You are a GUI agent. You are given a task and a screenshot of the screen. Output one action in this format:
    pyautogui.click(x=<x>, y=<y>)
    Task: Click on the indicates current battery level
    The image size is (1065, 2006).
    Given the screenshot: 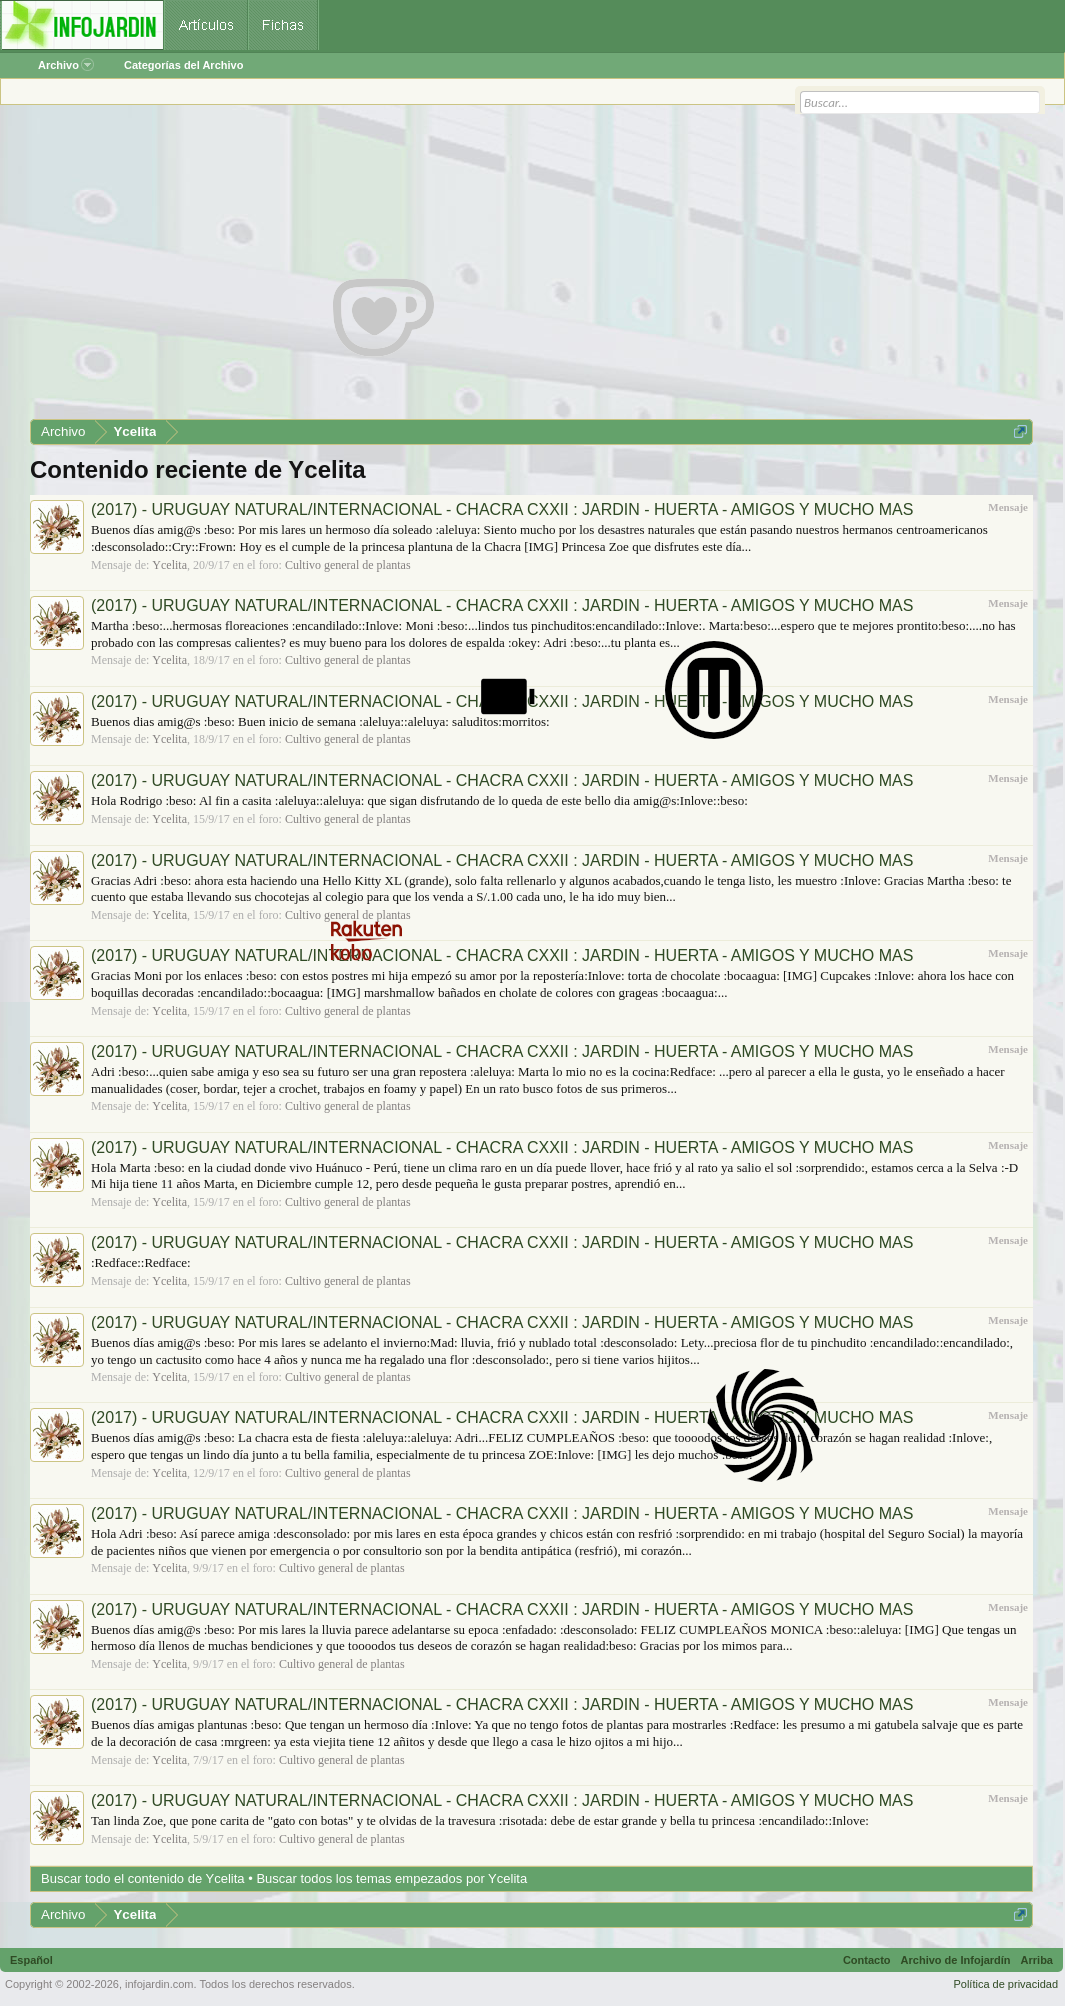 What is the action you would take?
    pyautogui.click(x=506, y=696)
    